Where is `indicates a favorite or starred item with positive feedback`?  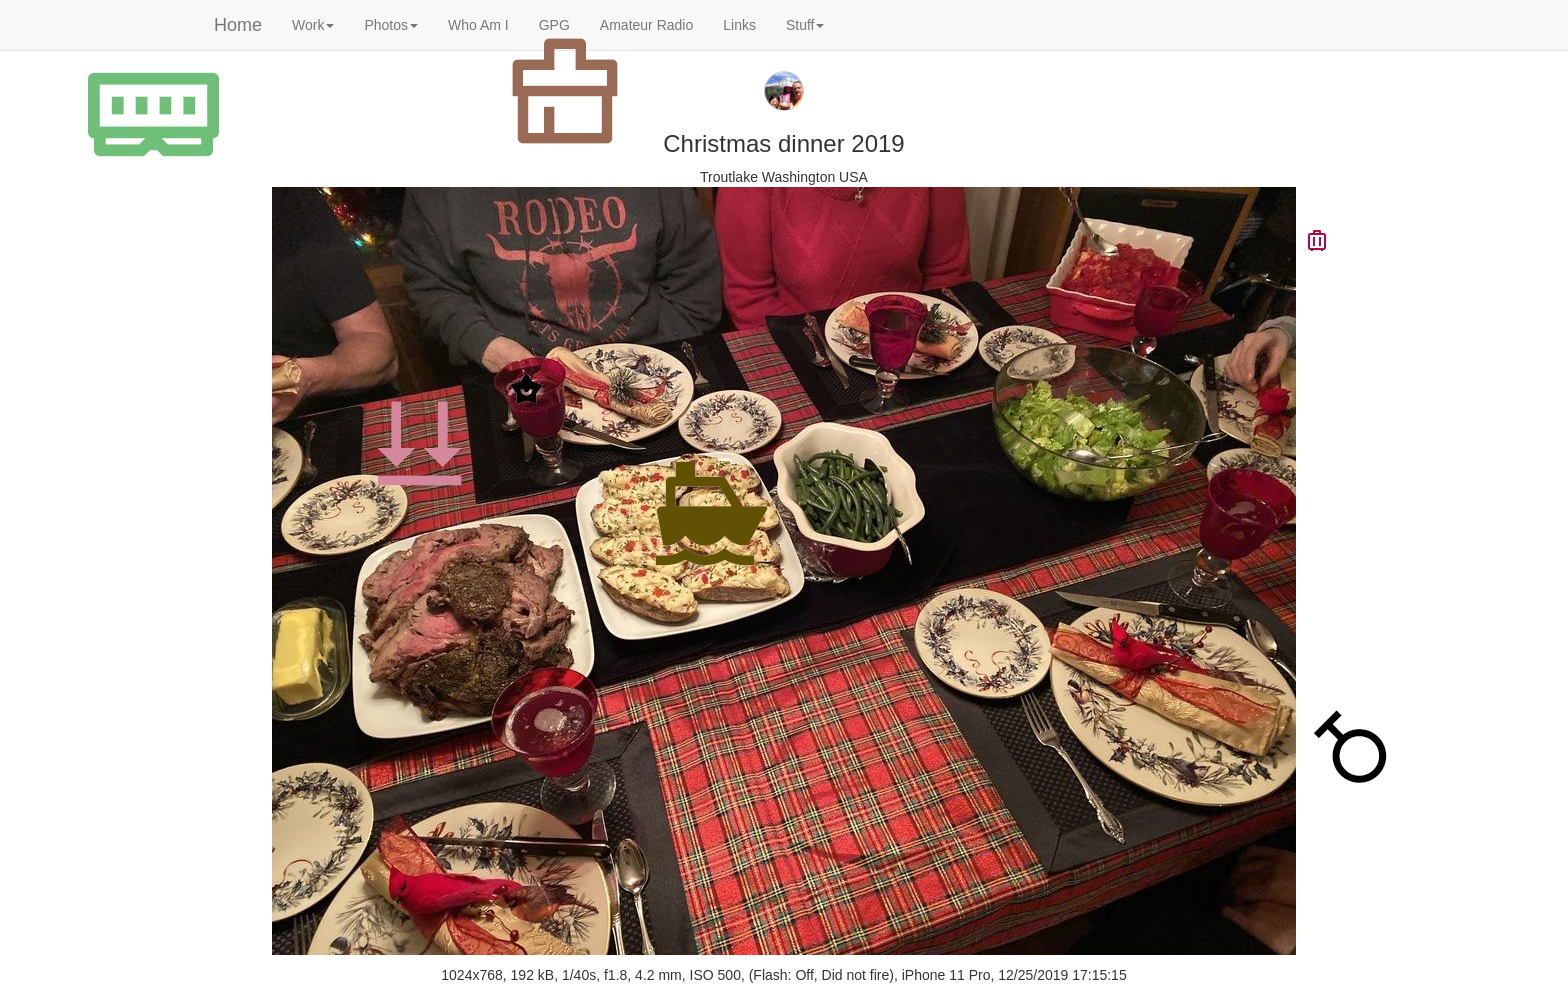 indicates a favorite or starred item with positive feedback is located at coordinates (526, 389).